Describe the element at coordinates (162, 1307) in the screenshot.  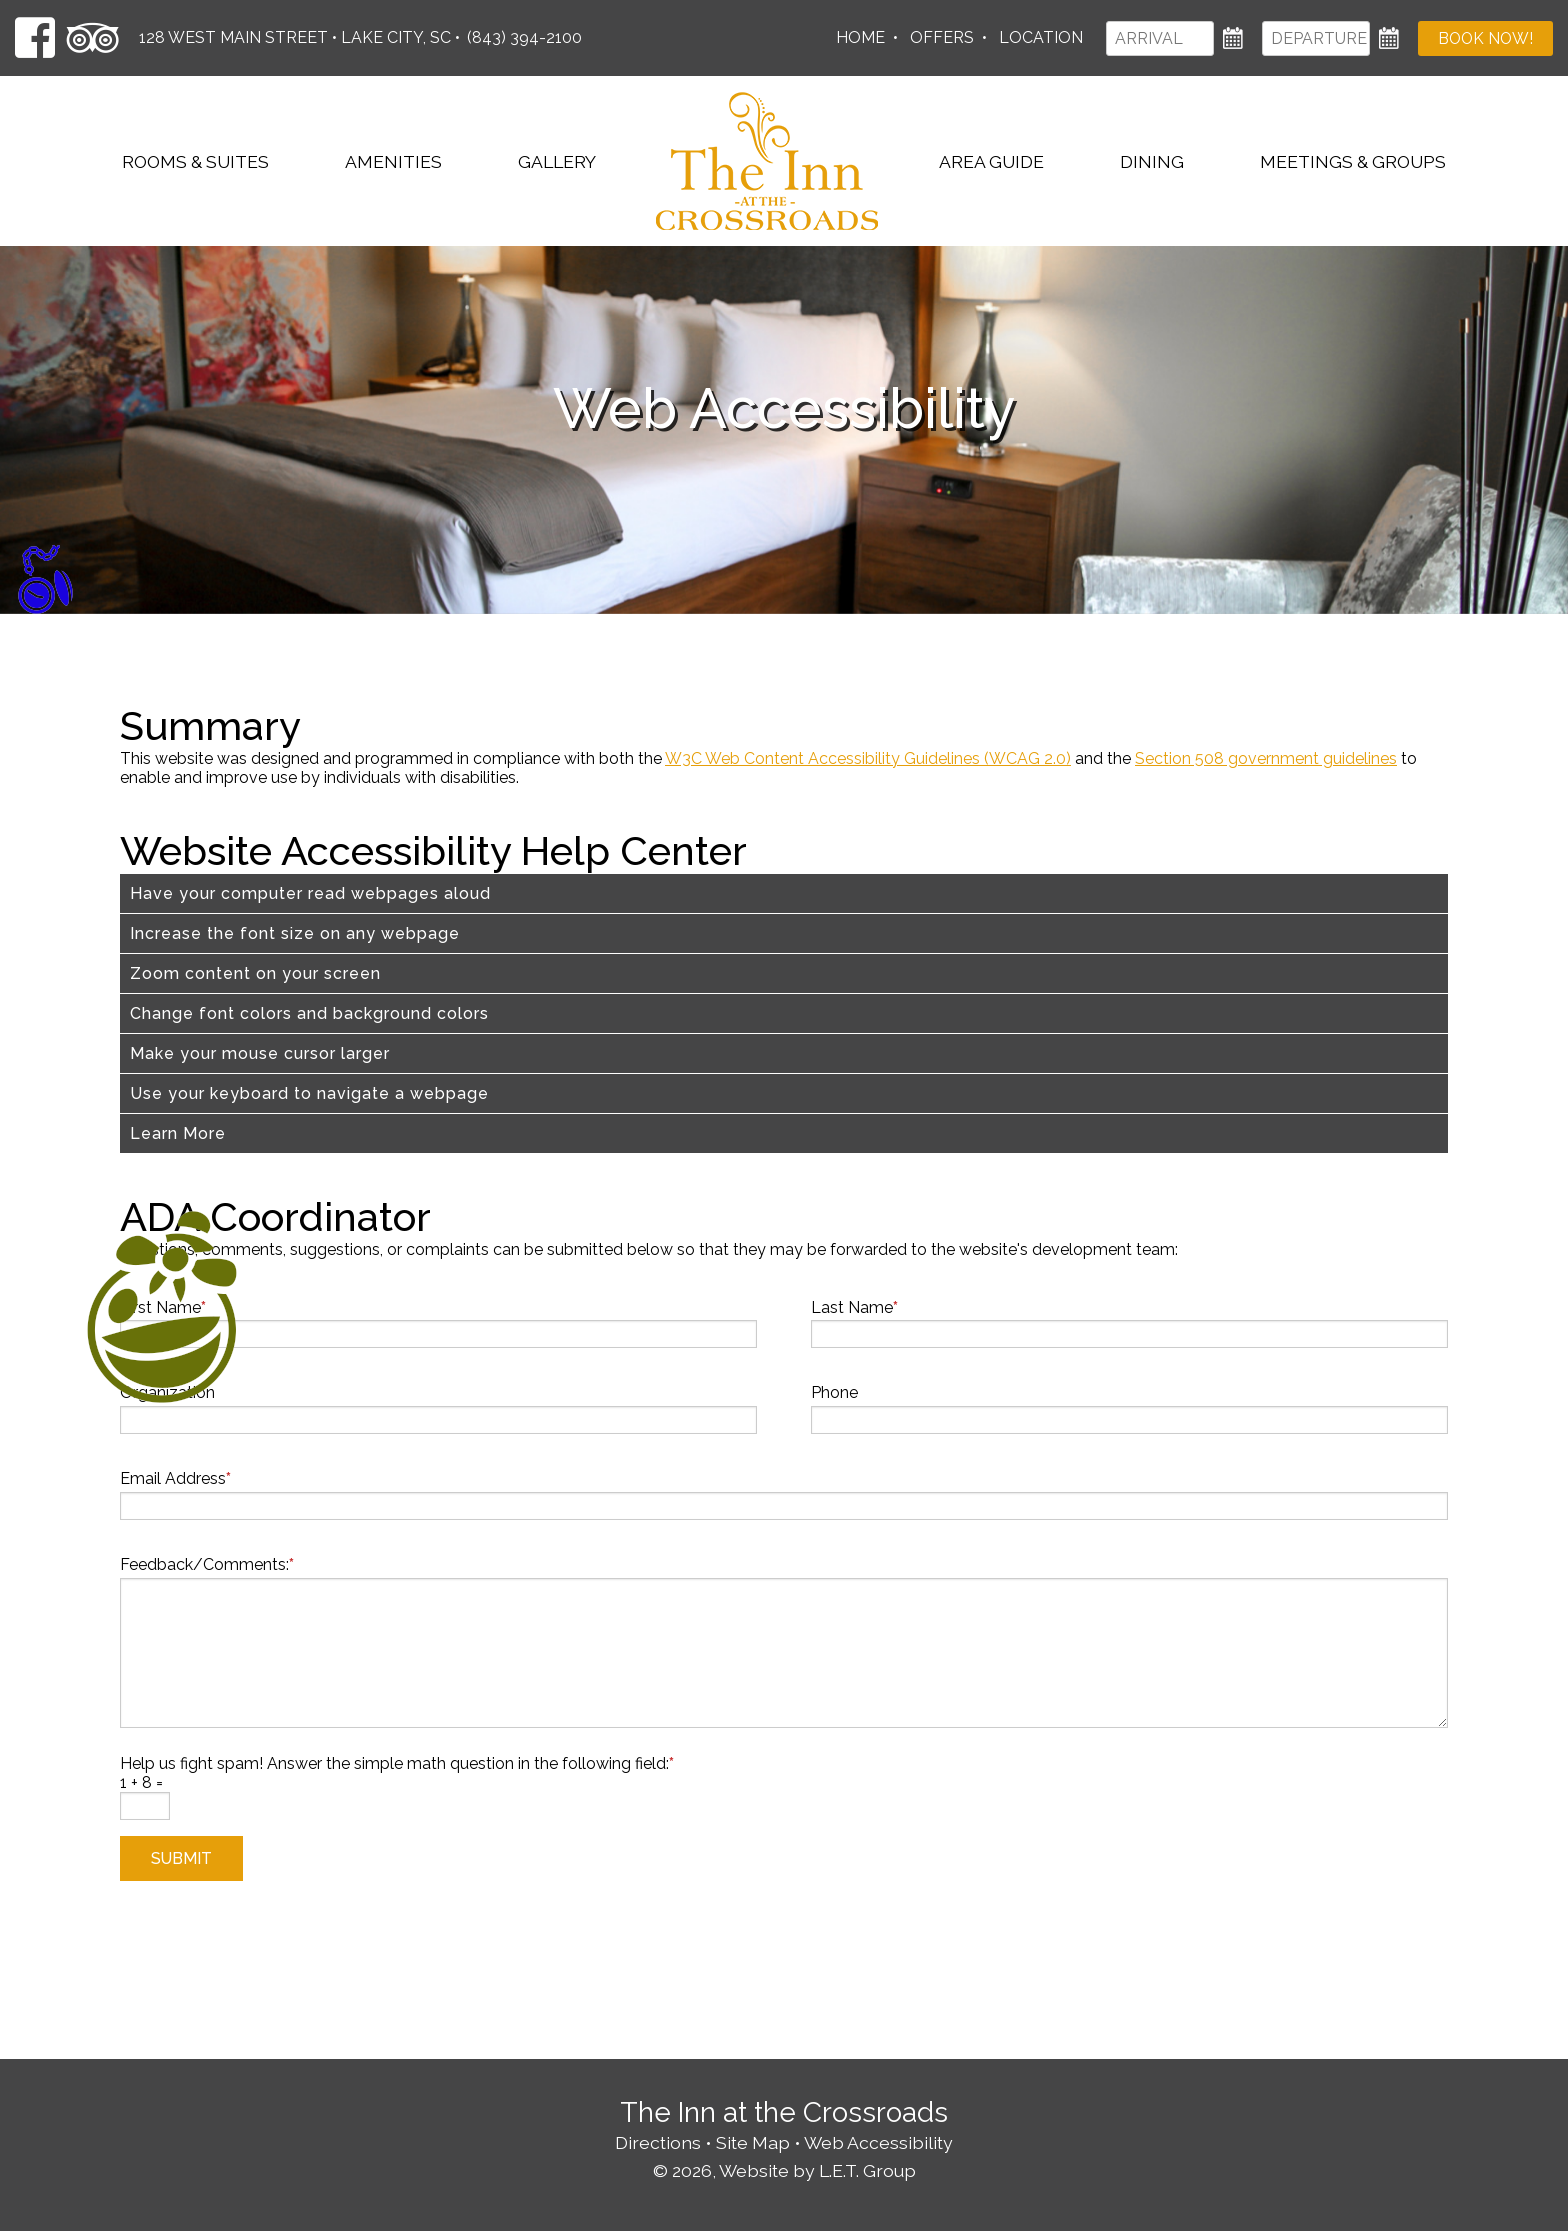
I see `collect nectar or fruit rewards in-game` at that location.